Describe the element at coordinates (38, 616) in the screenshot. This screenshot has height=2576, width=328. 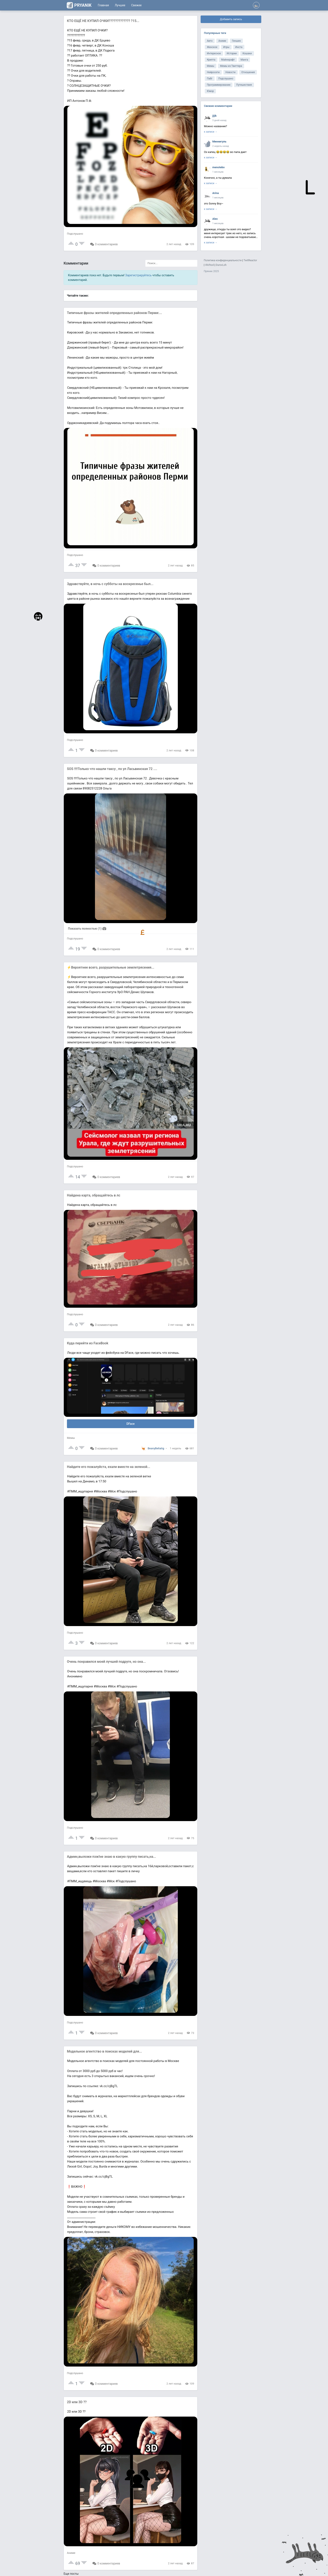
I see `indicates an error or failed action` at that location.